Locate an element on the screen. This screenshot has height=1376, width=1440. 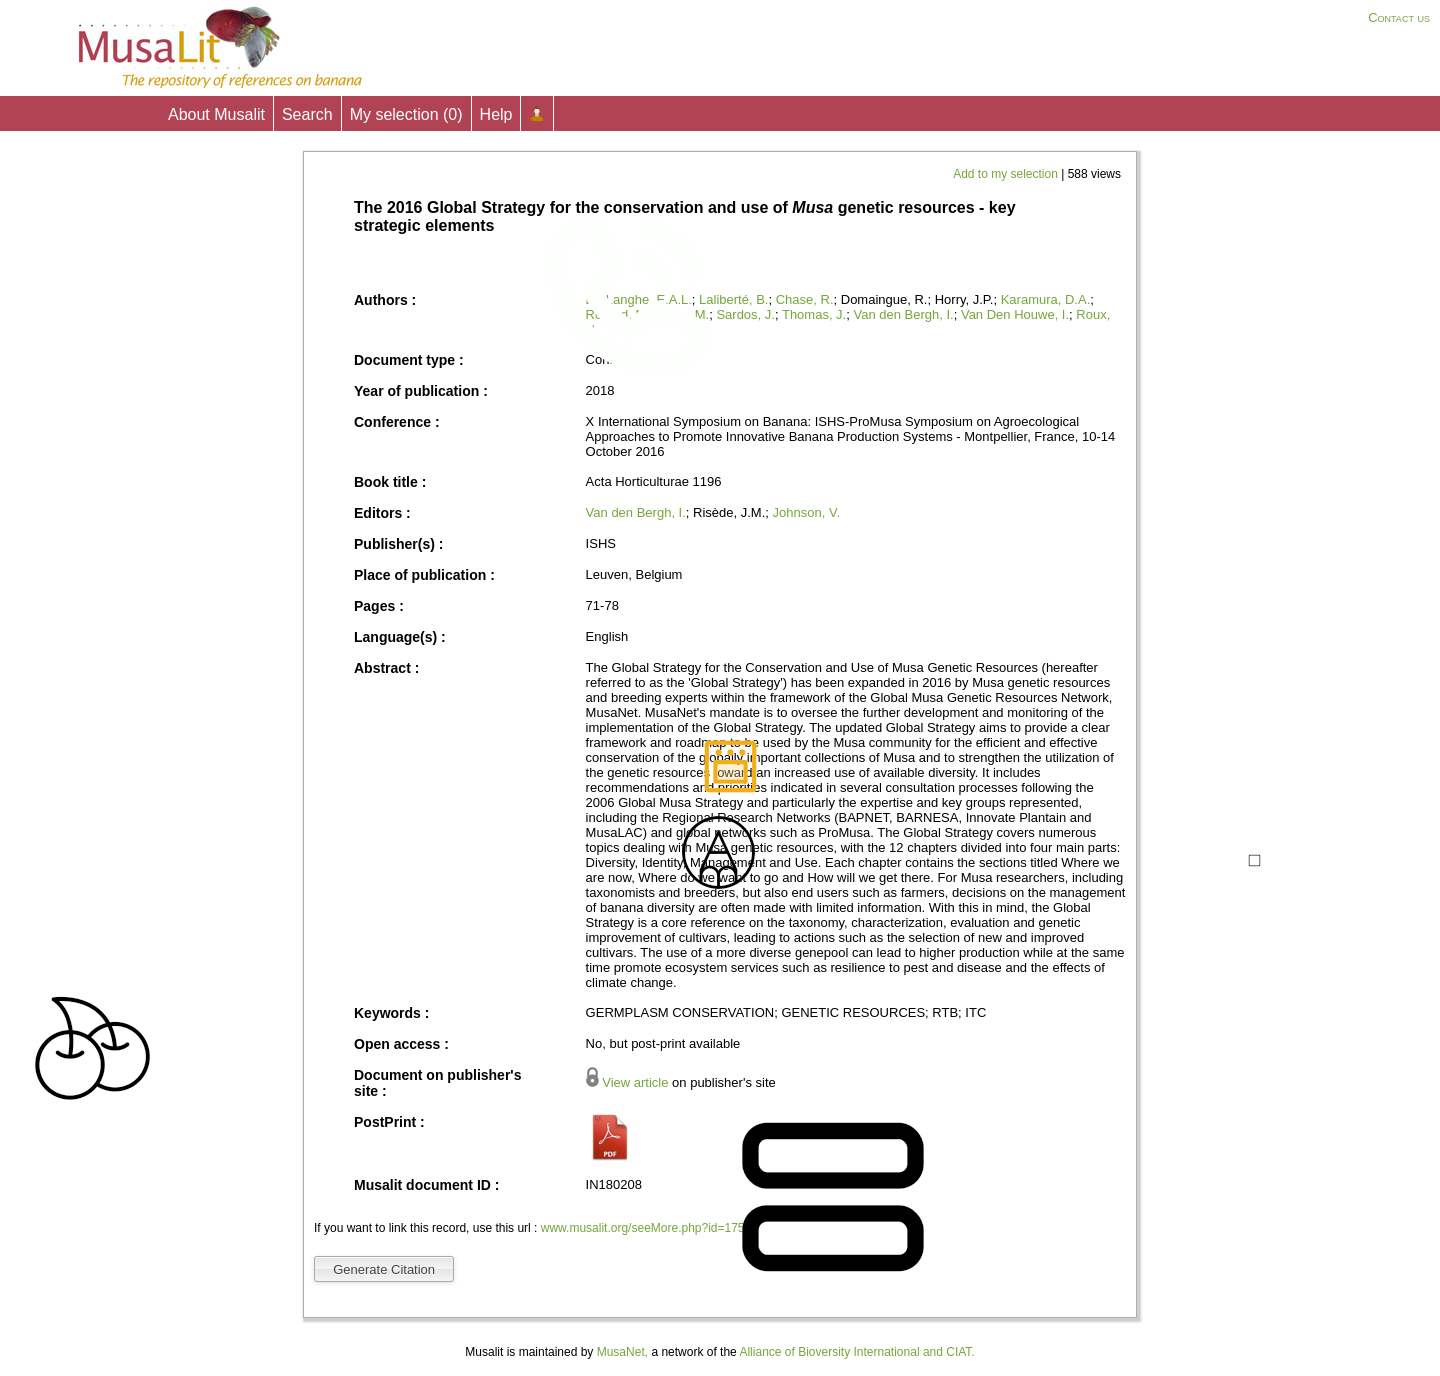
make a phone call is located at coordinates (631, 291).